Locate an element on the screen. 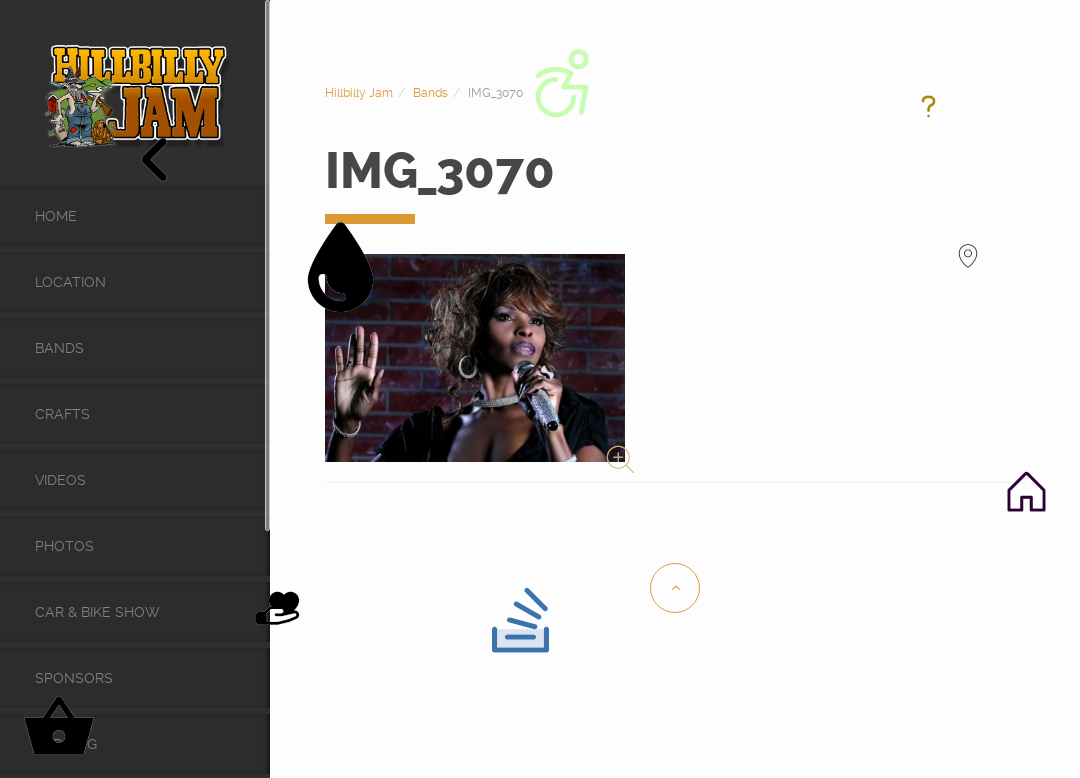 The image size is (1080, 778). navigate to home screen is located at coordinates (1026, 492).